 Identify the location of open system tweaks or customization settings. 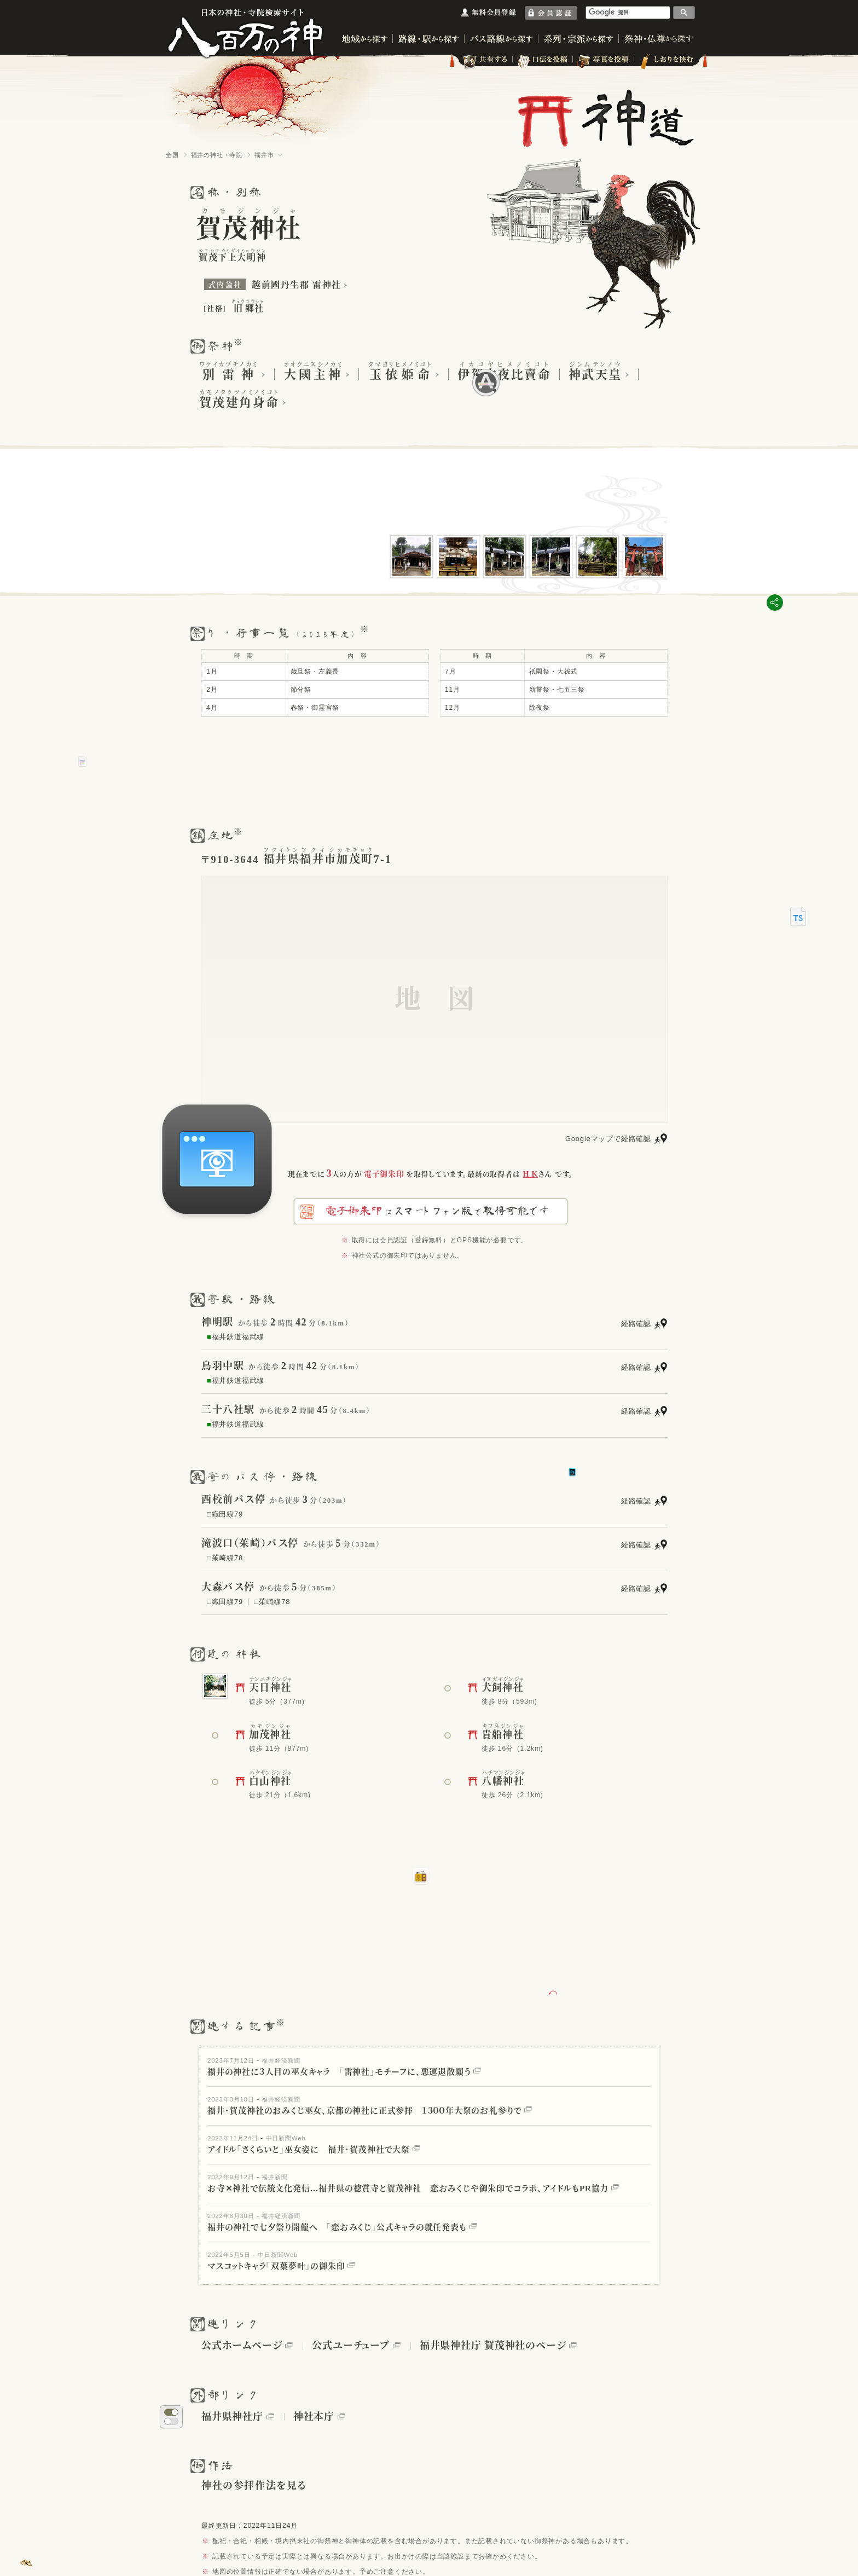
(171, 2417).